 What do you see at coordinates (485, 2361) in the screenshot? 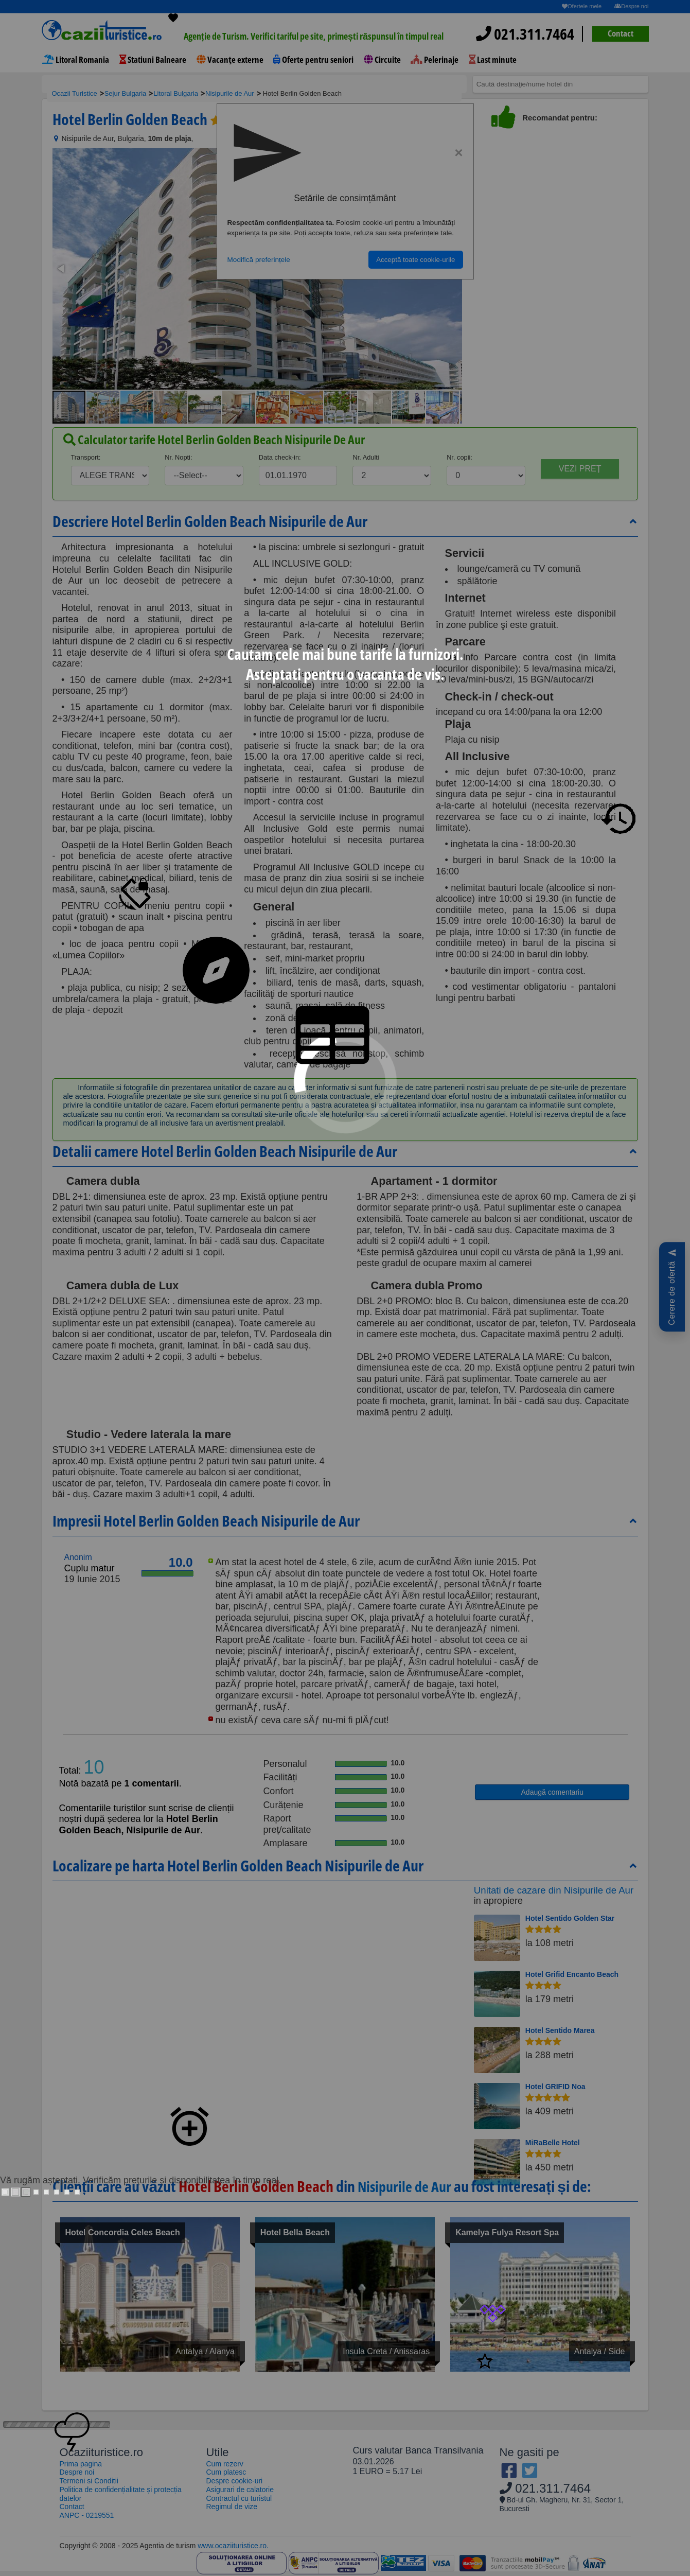
I see `add item to favorites` at bounding box center [485, 2361].